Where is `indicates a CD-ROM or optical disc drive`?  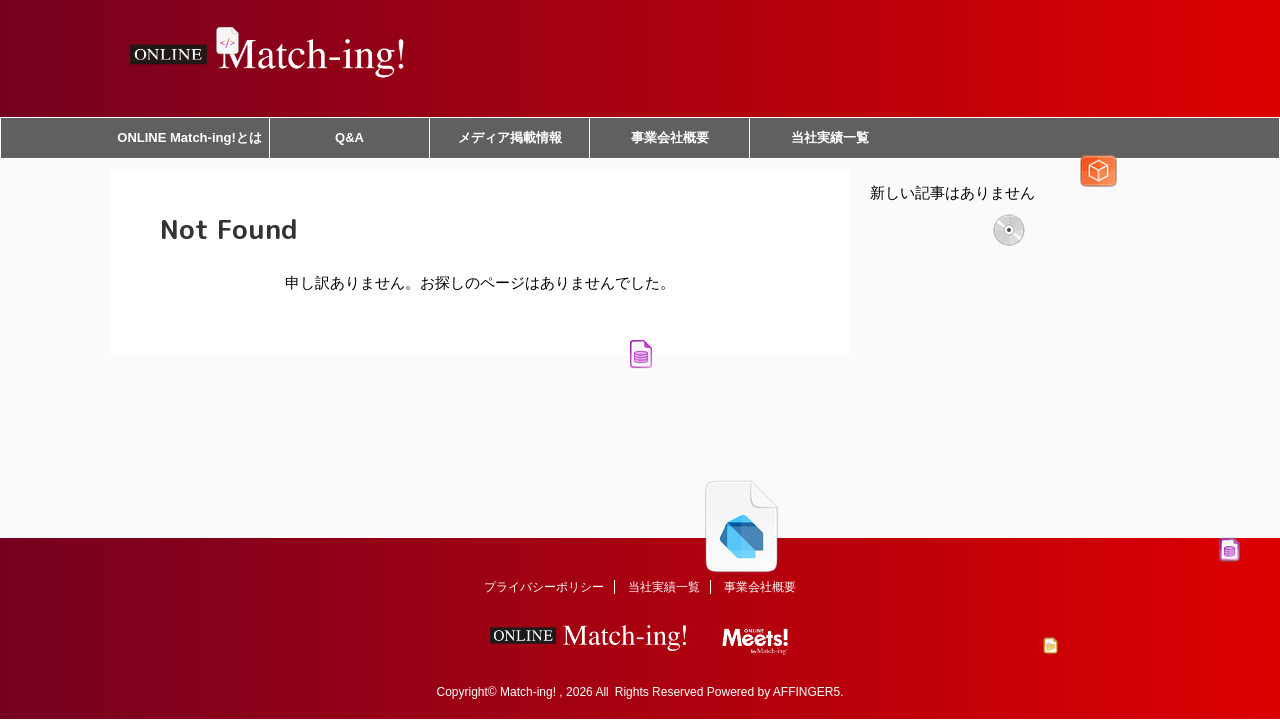 indicates a CD-ROM or optical disc drive is located at coordinates (1009, 230).